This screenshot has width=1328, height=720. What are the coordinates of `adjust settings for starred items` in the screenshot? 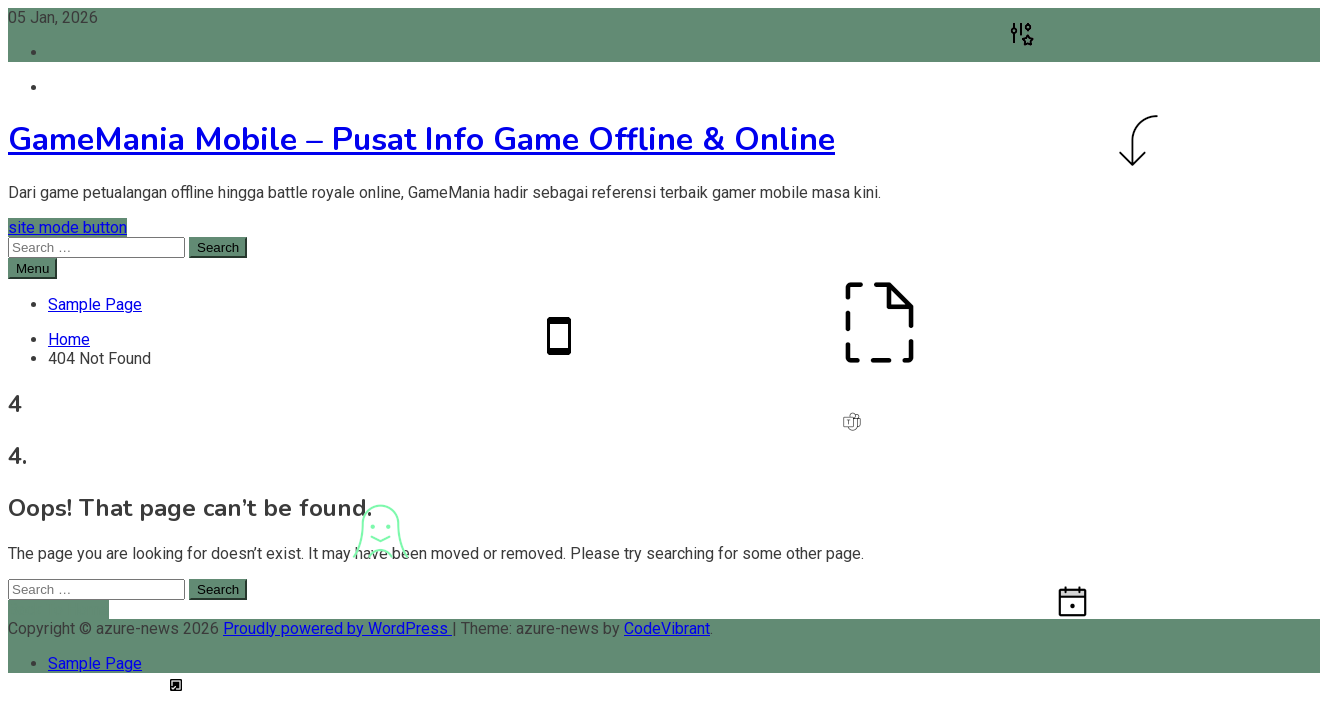 It's located at (1021, 33).